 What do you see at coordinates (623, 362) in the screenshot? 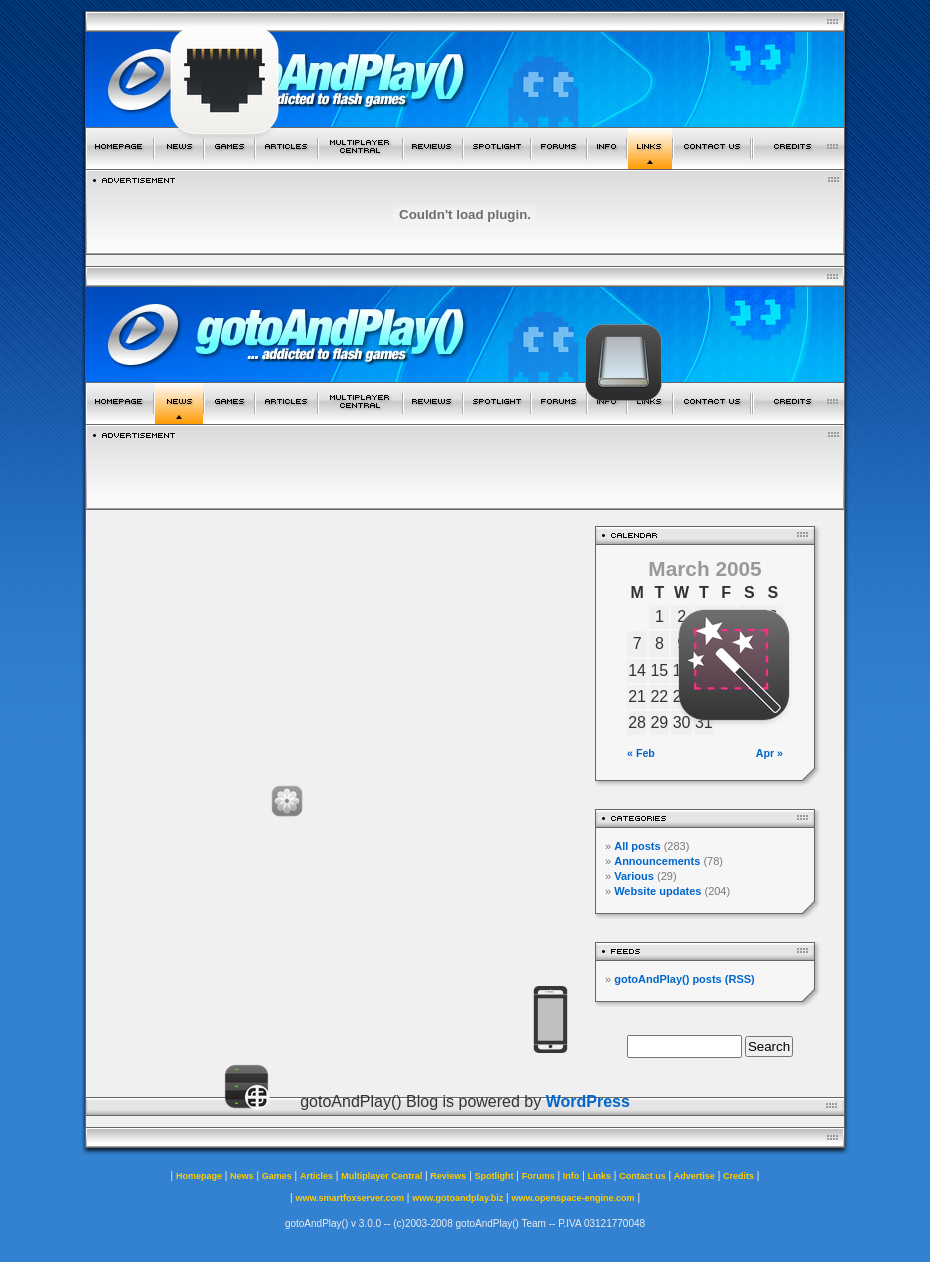
I see `access removable media or external drive` at bounding box center [623, 362].